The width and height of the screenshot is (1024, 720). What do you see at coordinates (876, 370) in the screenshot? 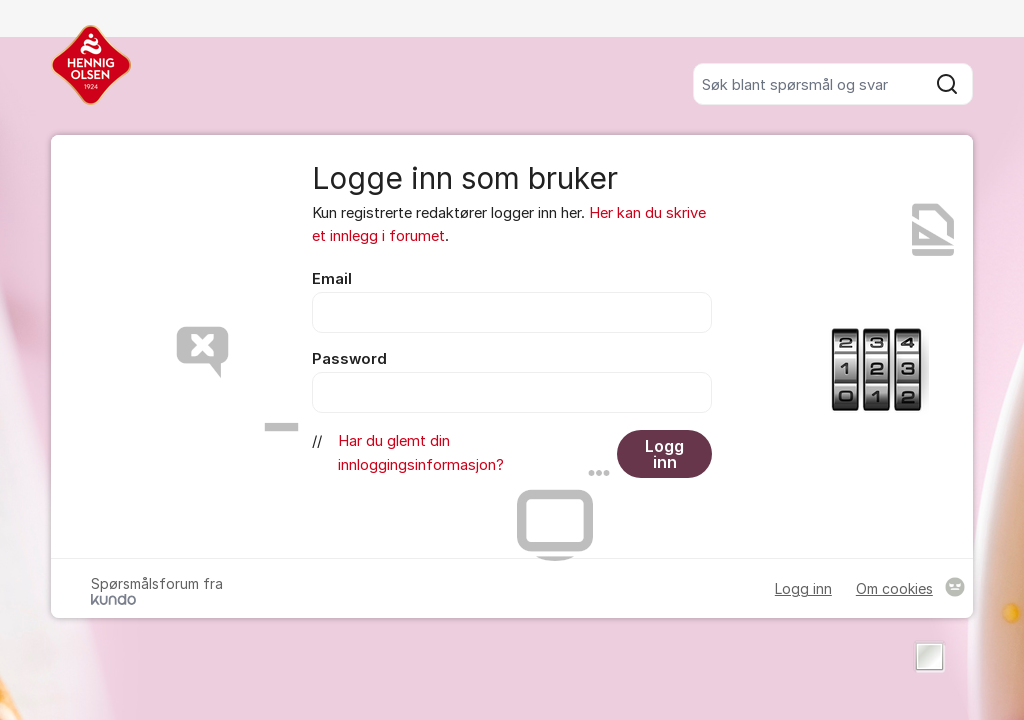
I see `access privacy and security settings` at bounding box center [876, 370].